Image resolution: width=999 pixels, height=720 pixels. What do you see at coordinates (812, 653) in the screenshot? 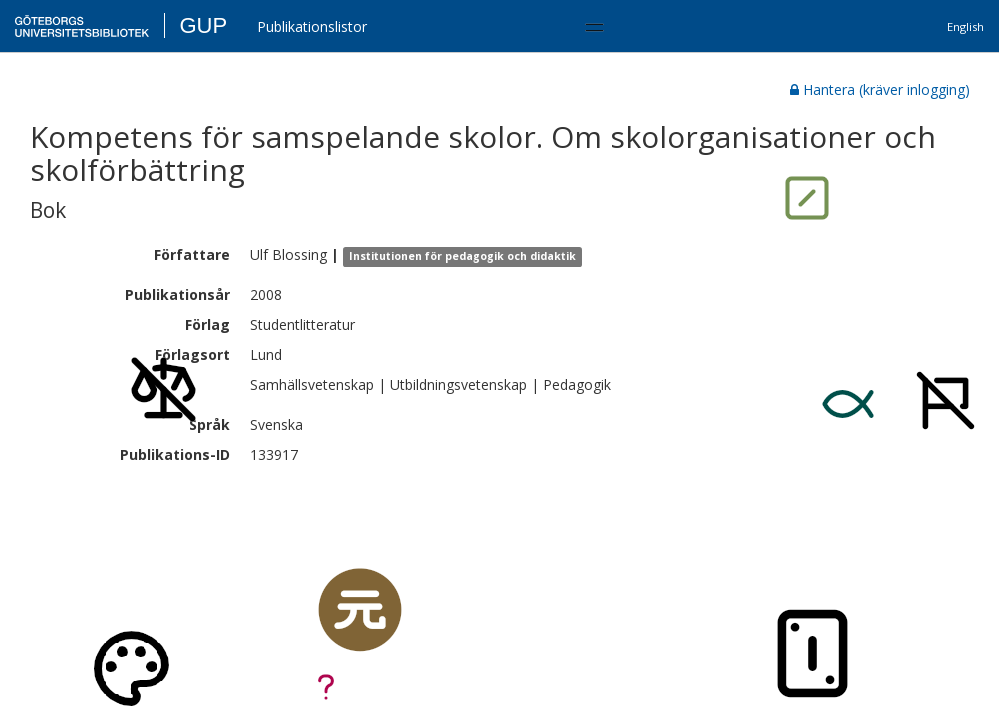
I see `play a card game` at bounding box center [812, 653].